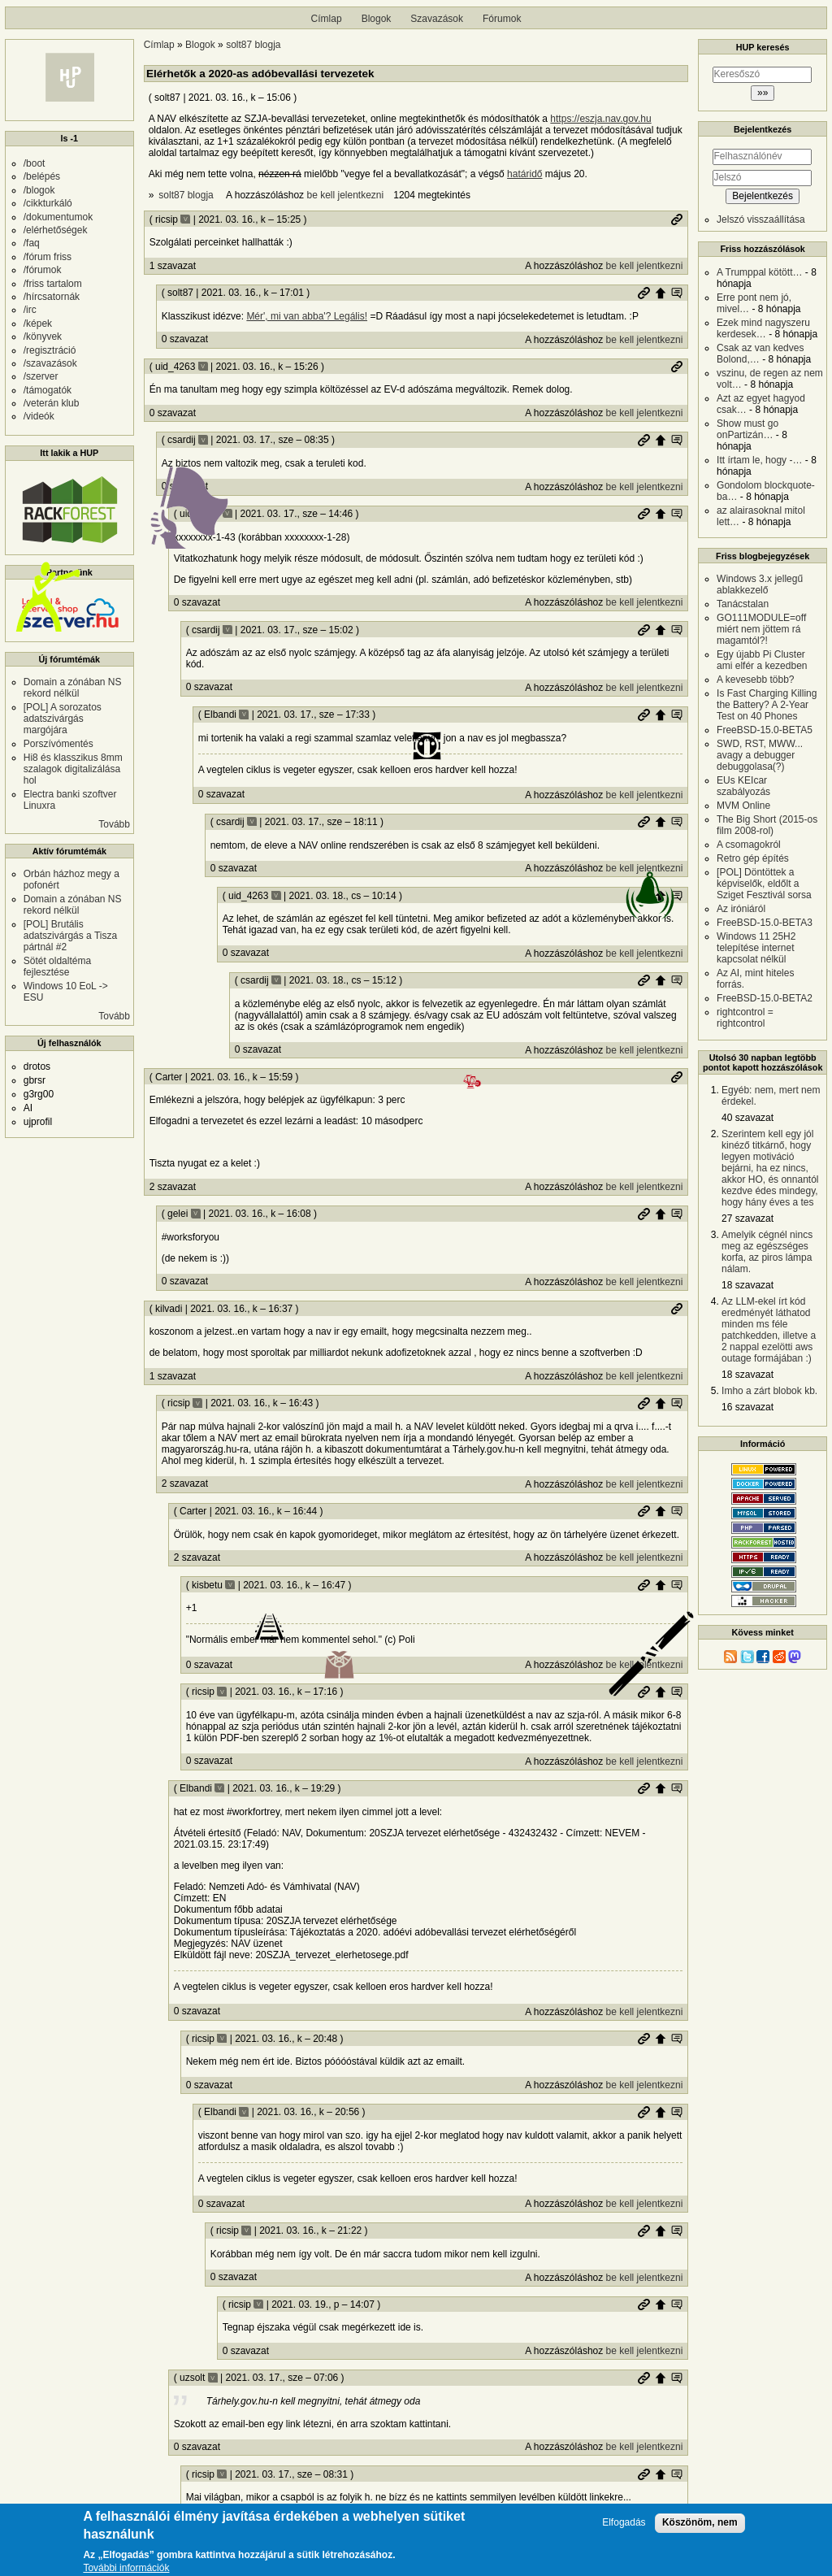 This screenshot has width=832, height=2576. What do you see at coordinates (472, 1081) in the screenshot?
I see `bucket wheel excavator machinery icon` at bounding box center [472, 1081].